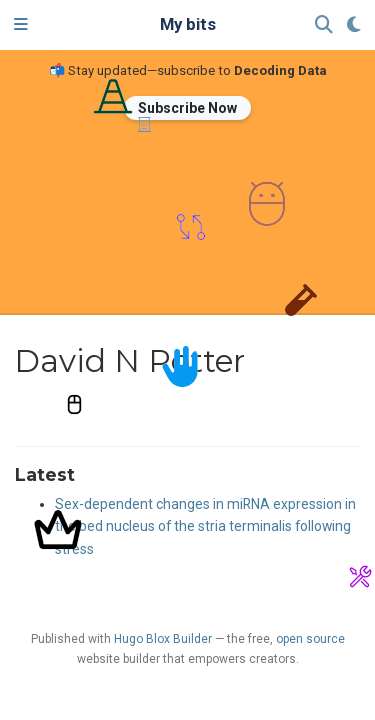 This screenshot has height=720, width=375. Describe the element at coordinates (360, 576) in the screenshot. I see `access settings or configuration options` at that location.